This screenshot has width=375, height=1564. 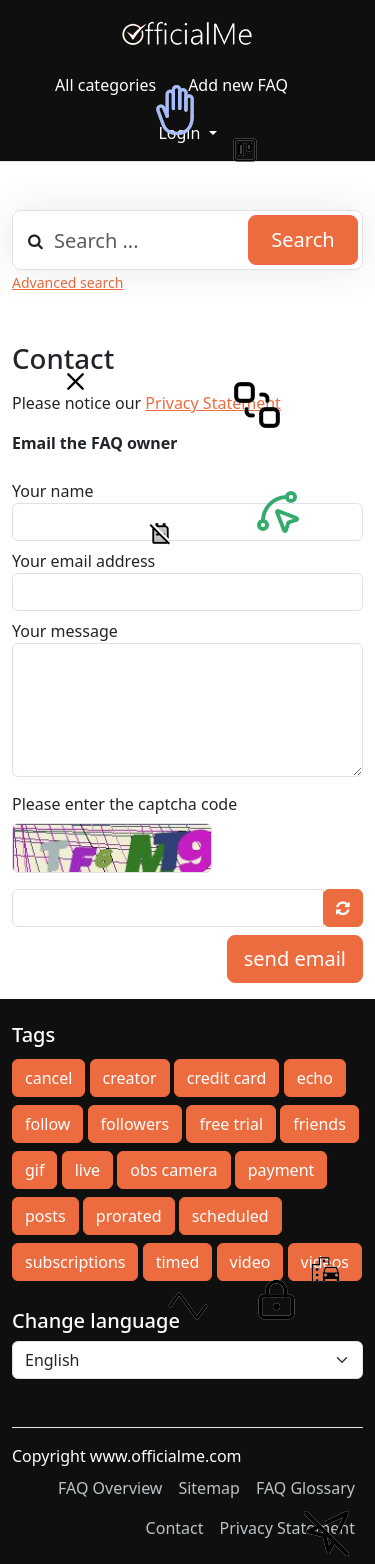 I want to click on access transportation or commute options, so click(x=325, y=1269).